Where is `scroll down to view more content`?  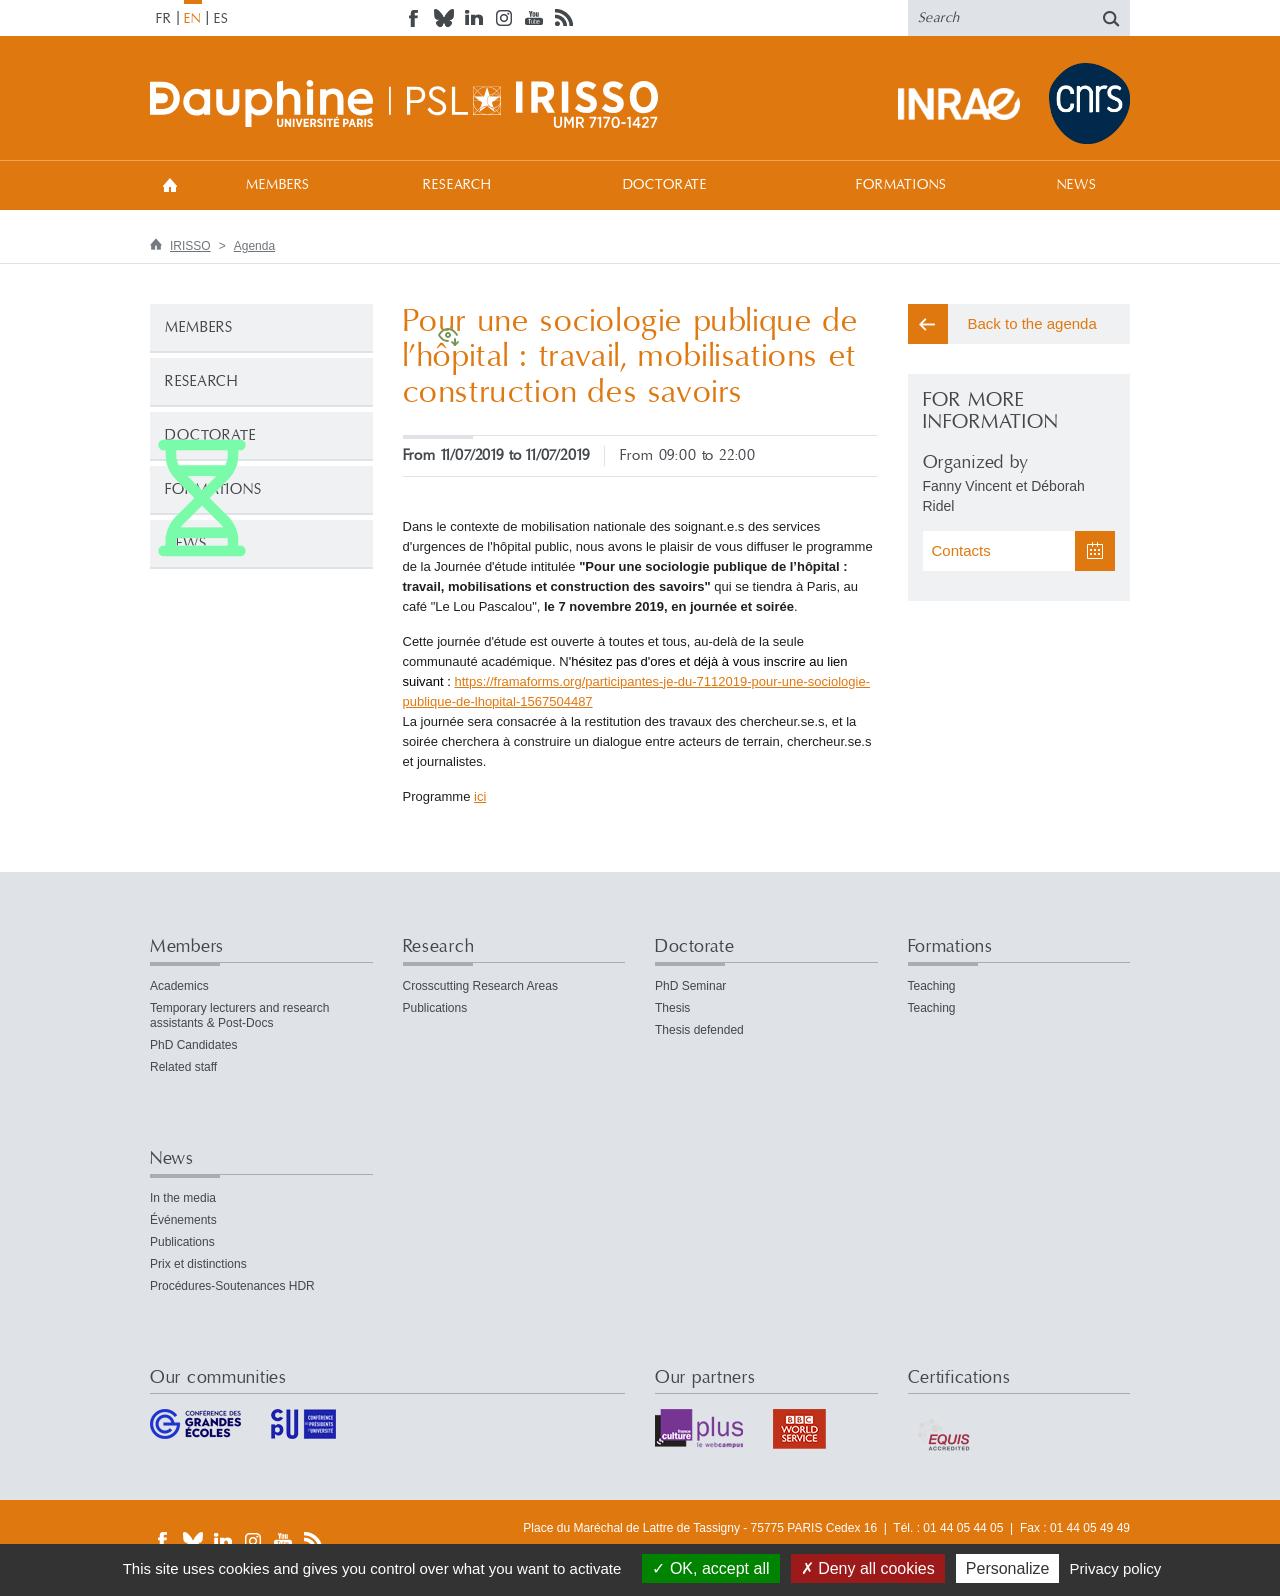 scroll down to view more content is located at coordinates (448, 335).